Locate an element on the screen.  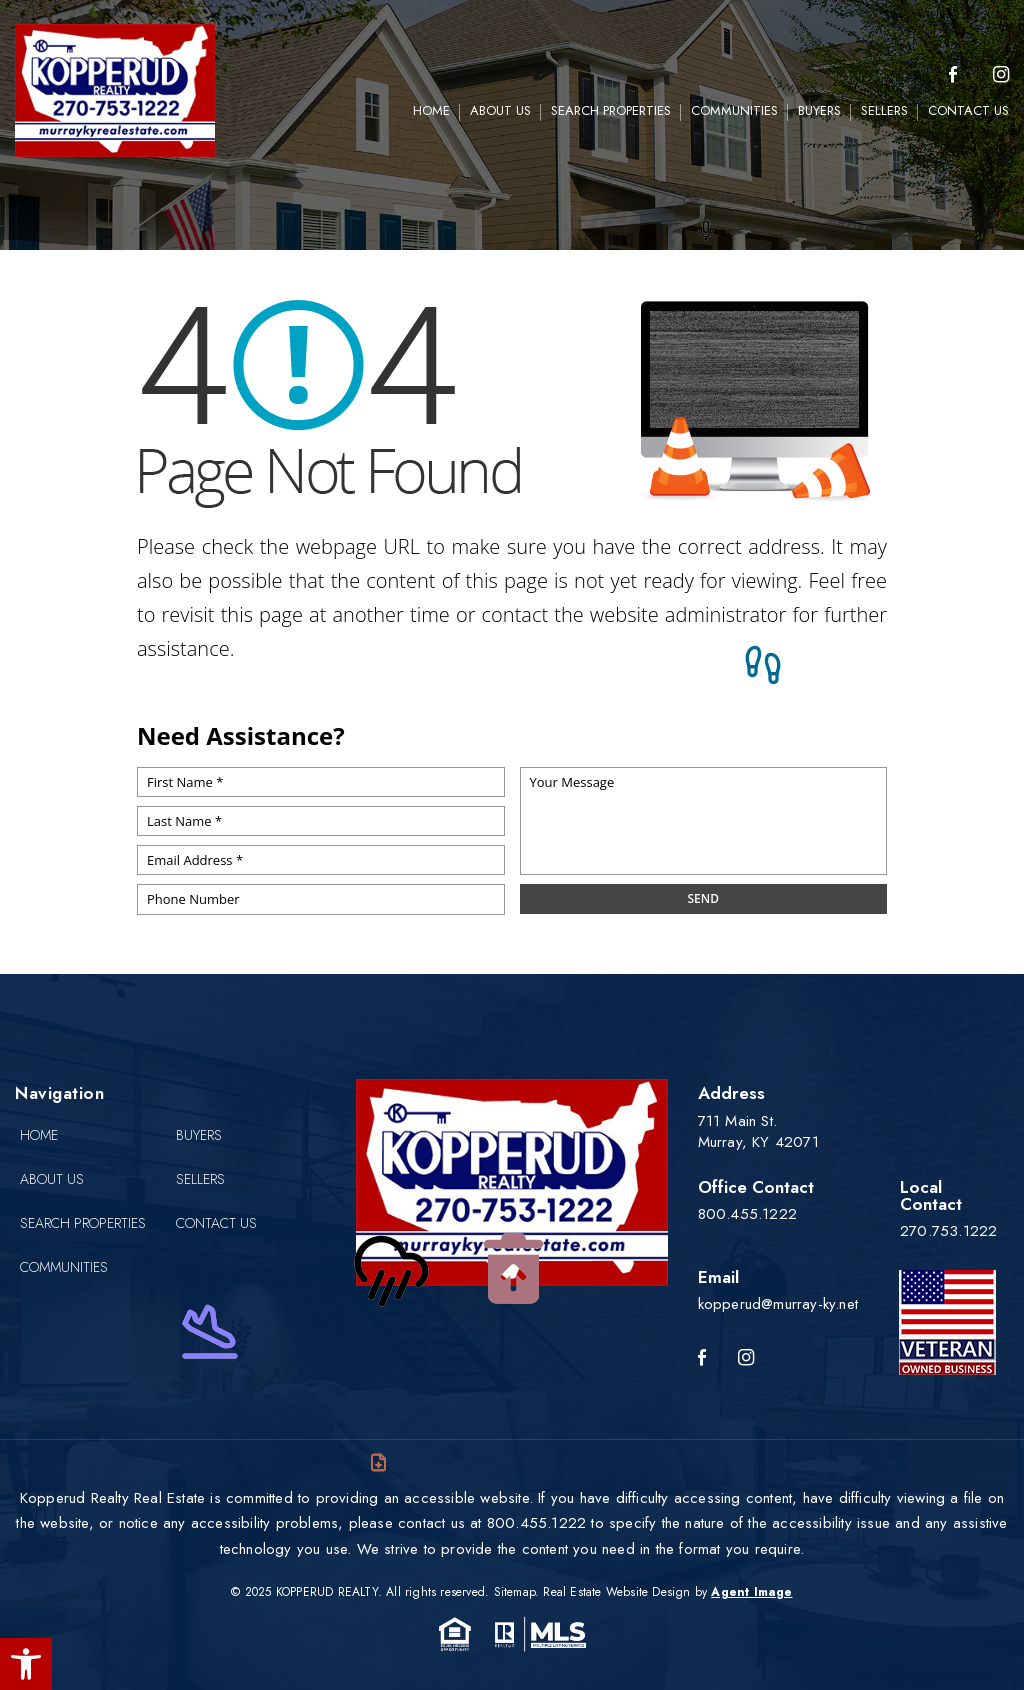
indicates rainy and windy weather conditions is located at coordinates (391, 1269).